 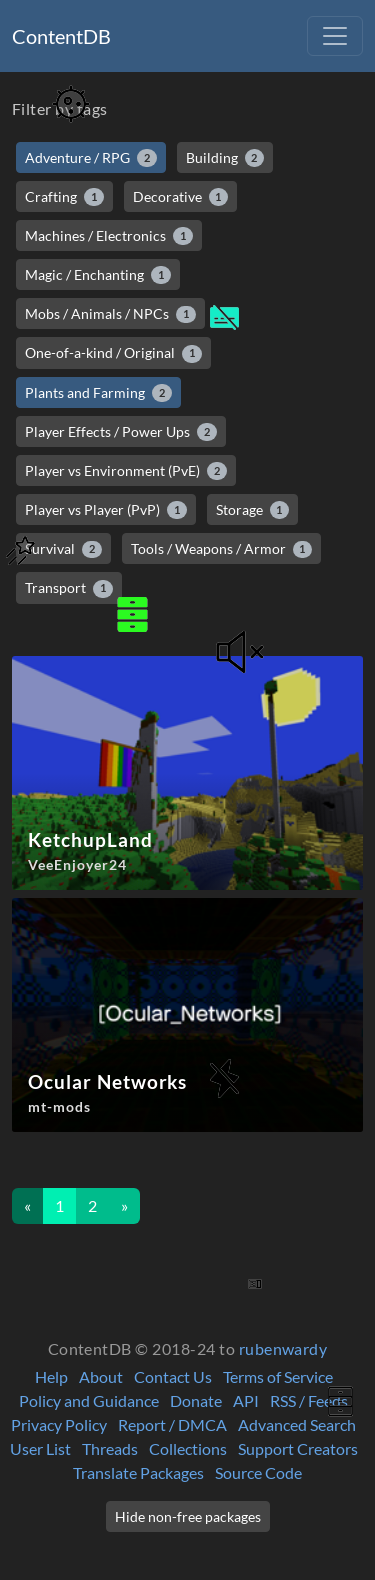 I want to click on disable flash or quick actions, so click(x=224, y=1078).